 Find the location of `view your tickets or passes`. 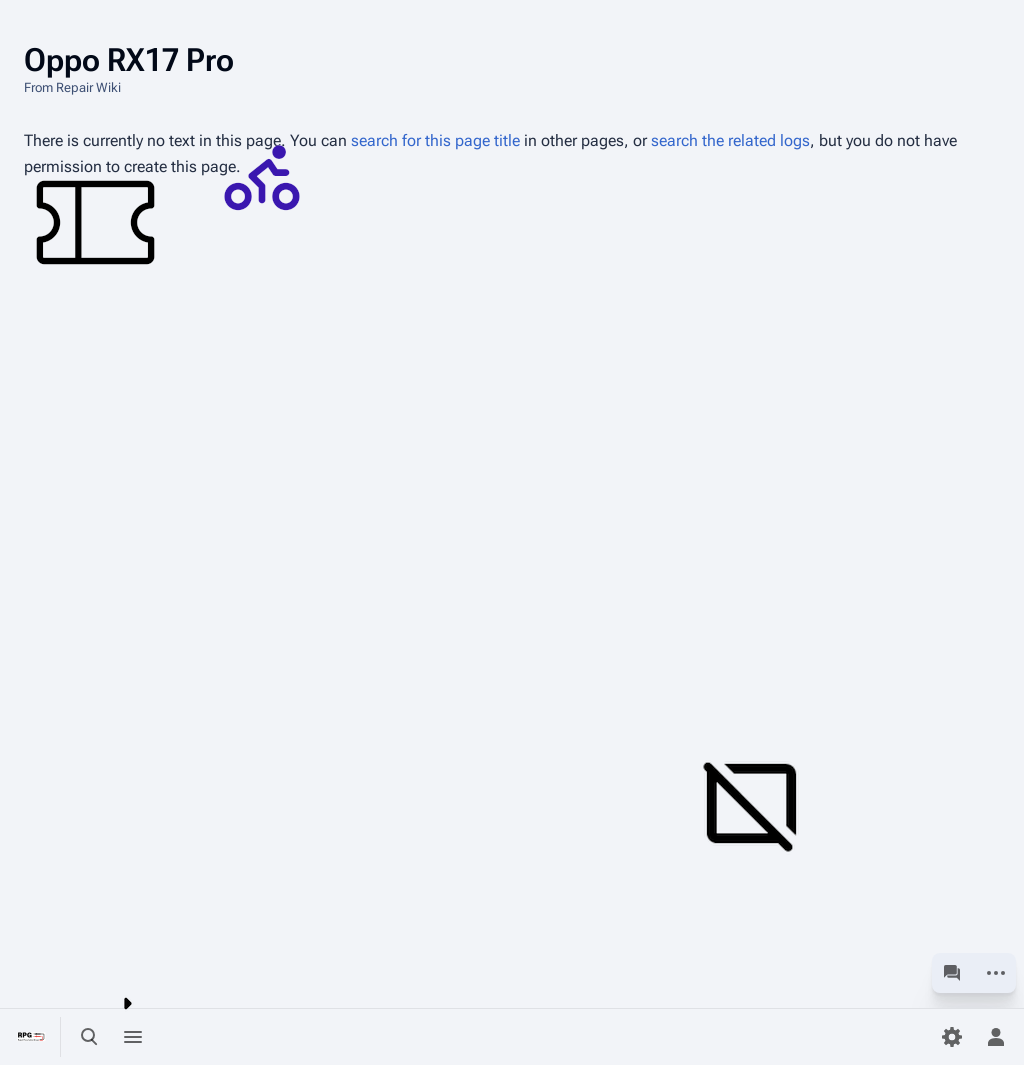

view your tickets or passes is located at coordinates (95, 222).